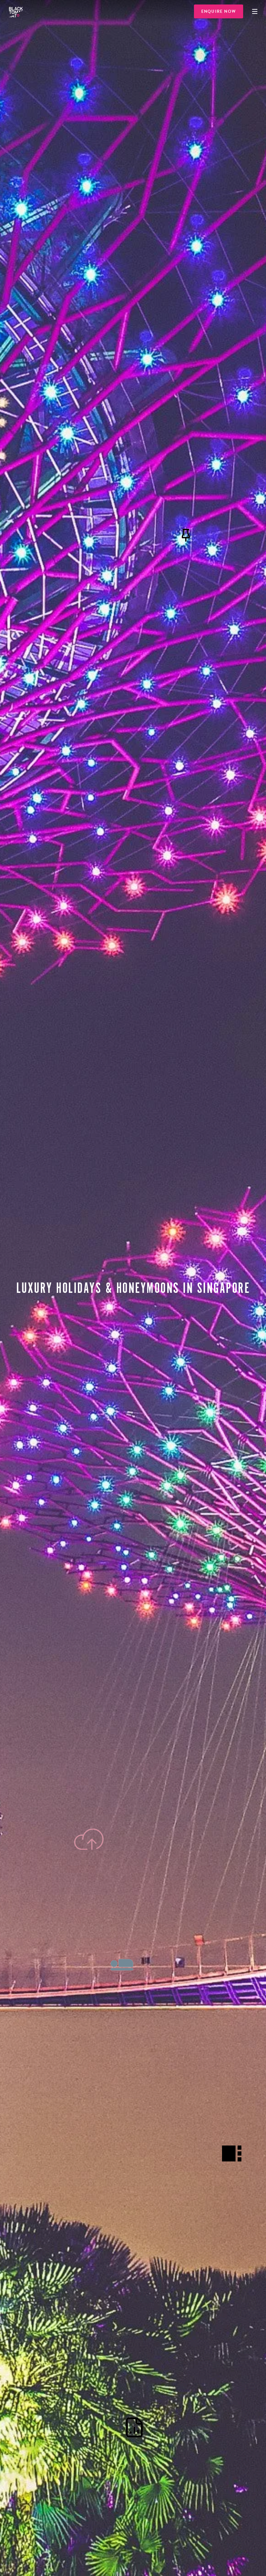 This screenshot has height=2576, width=266. I want to click on upload file to cloud storage, so click(89, 1839).